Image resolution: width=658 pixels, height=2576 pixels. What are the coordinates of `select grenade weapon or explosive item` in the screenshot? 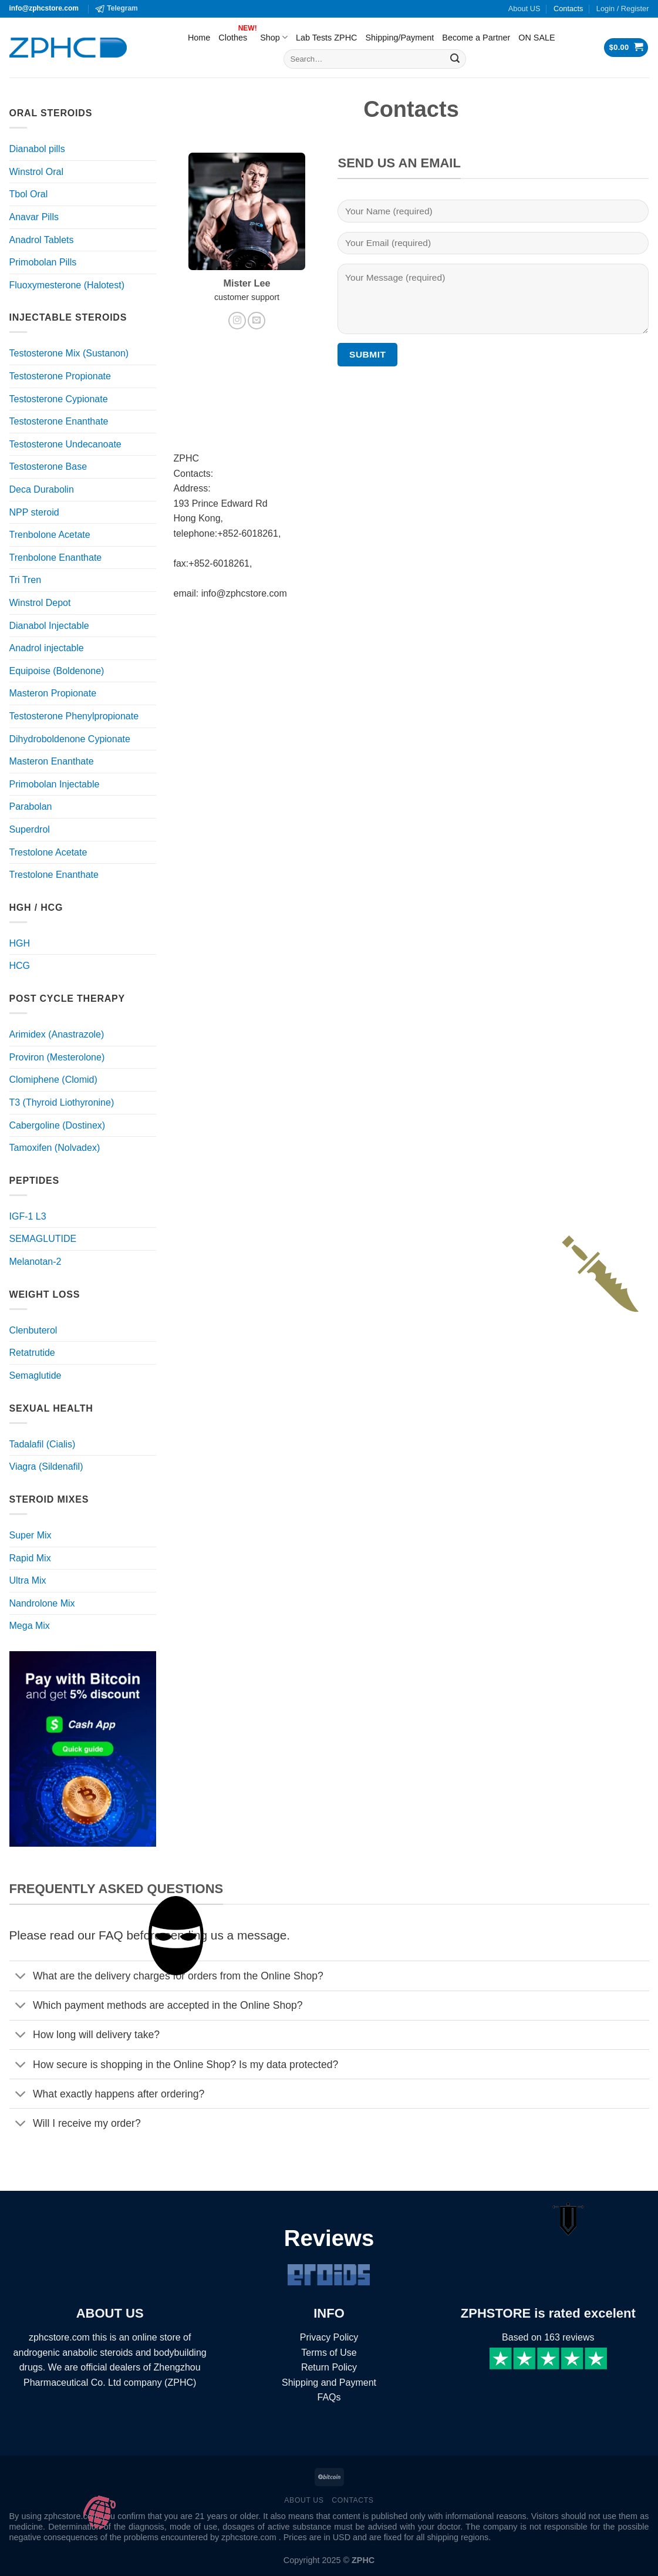 It's located at (99, 2512).